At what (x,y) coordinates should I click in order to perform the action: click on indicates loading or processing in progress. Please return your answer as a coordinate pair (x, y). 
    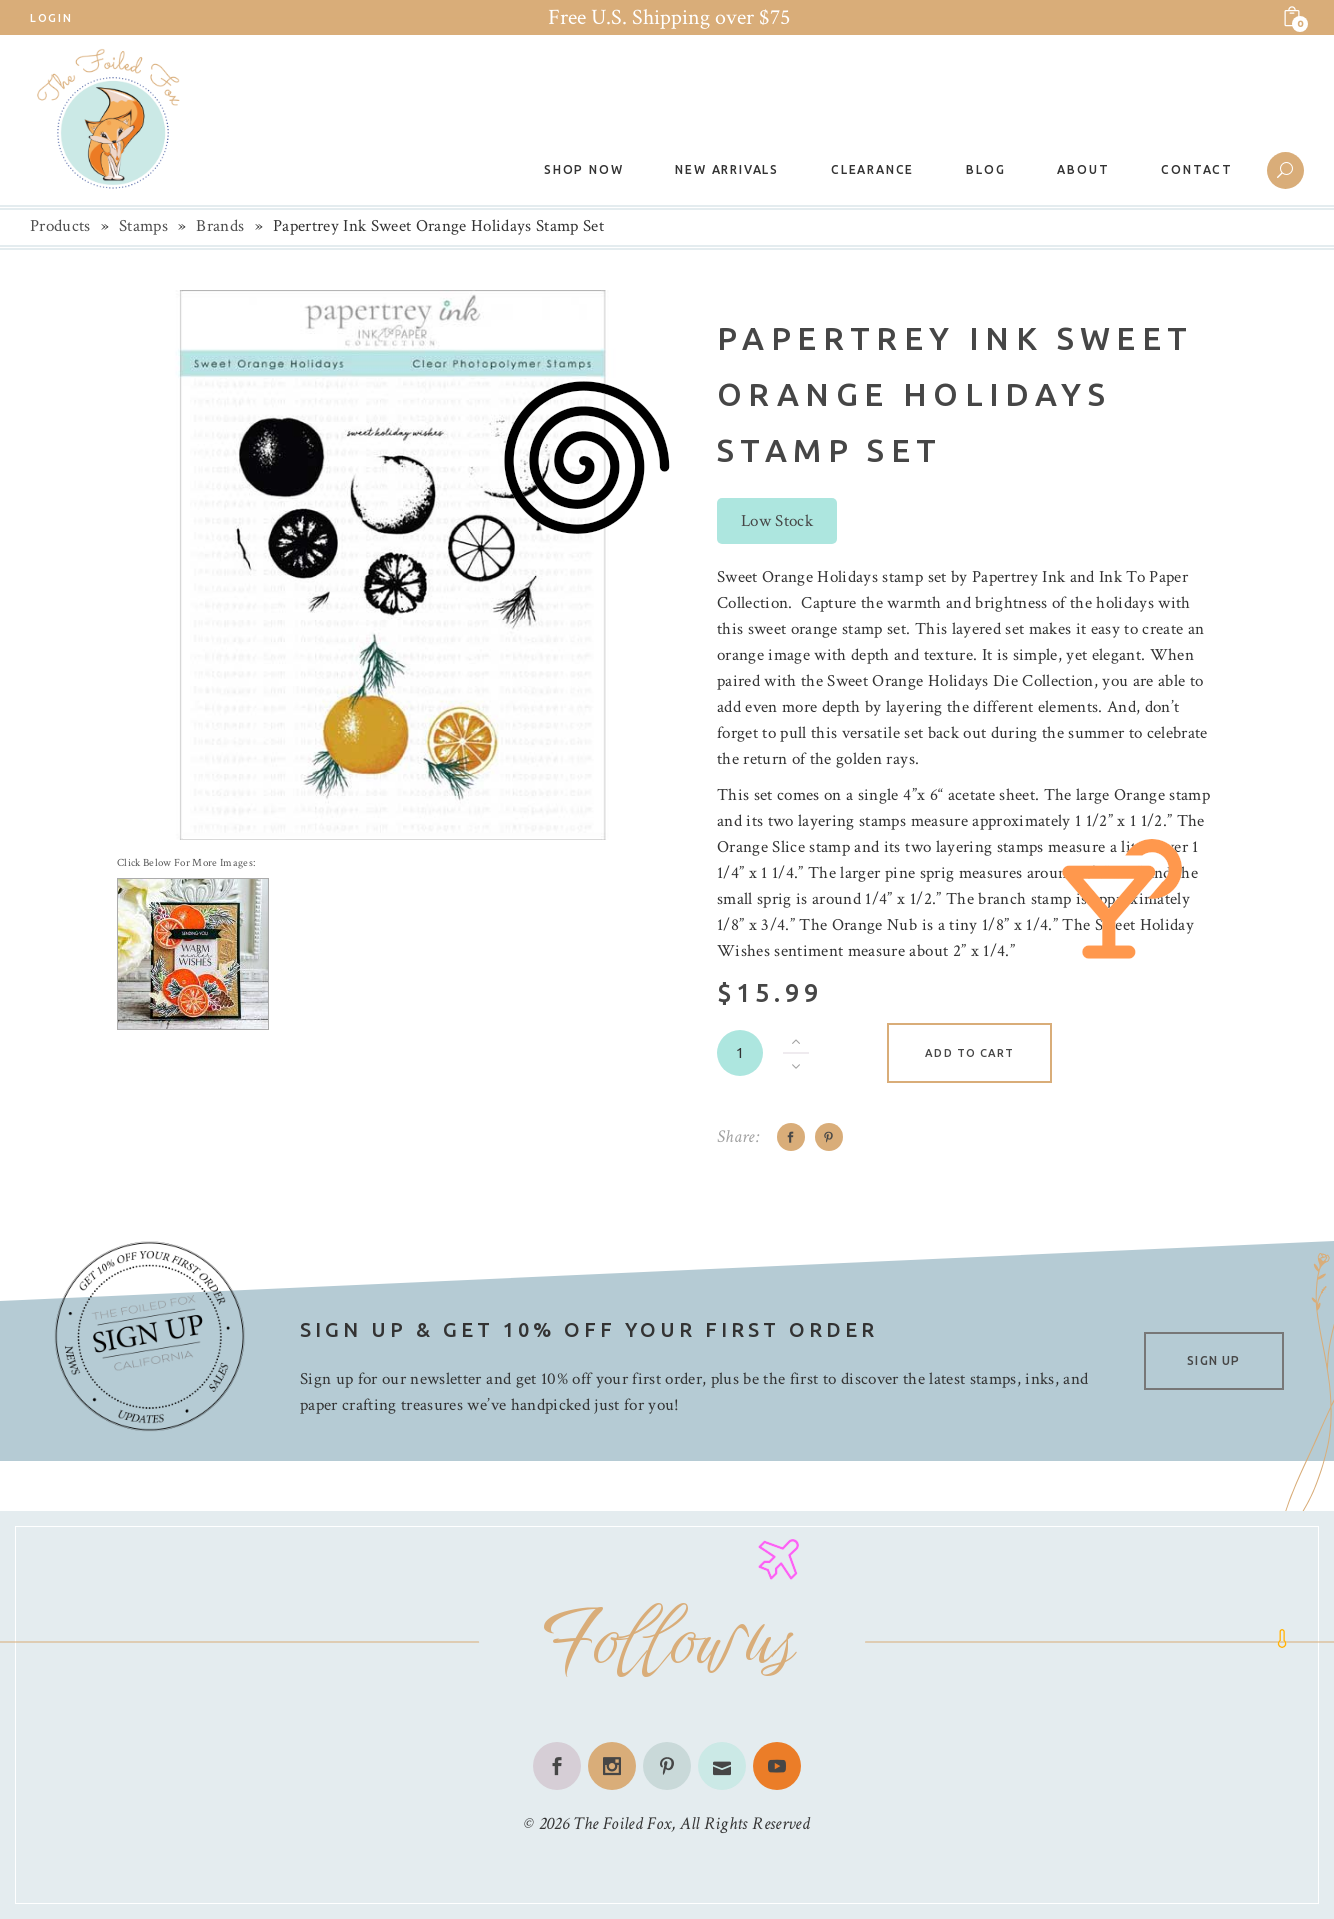
    Looking at the image, I should click on (577, 454).